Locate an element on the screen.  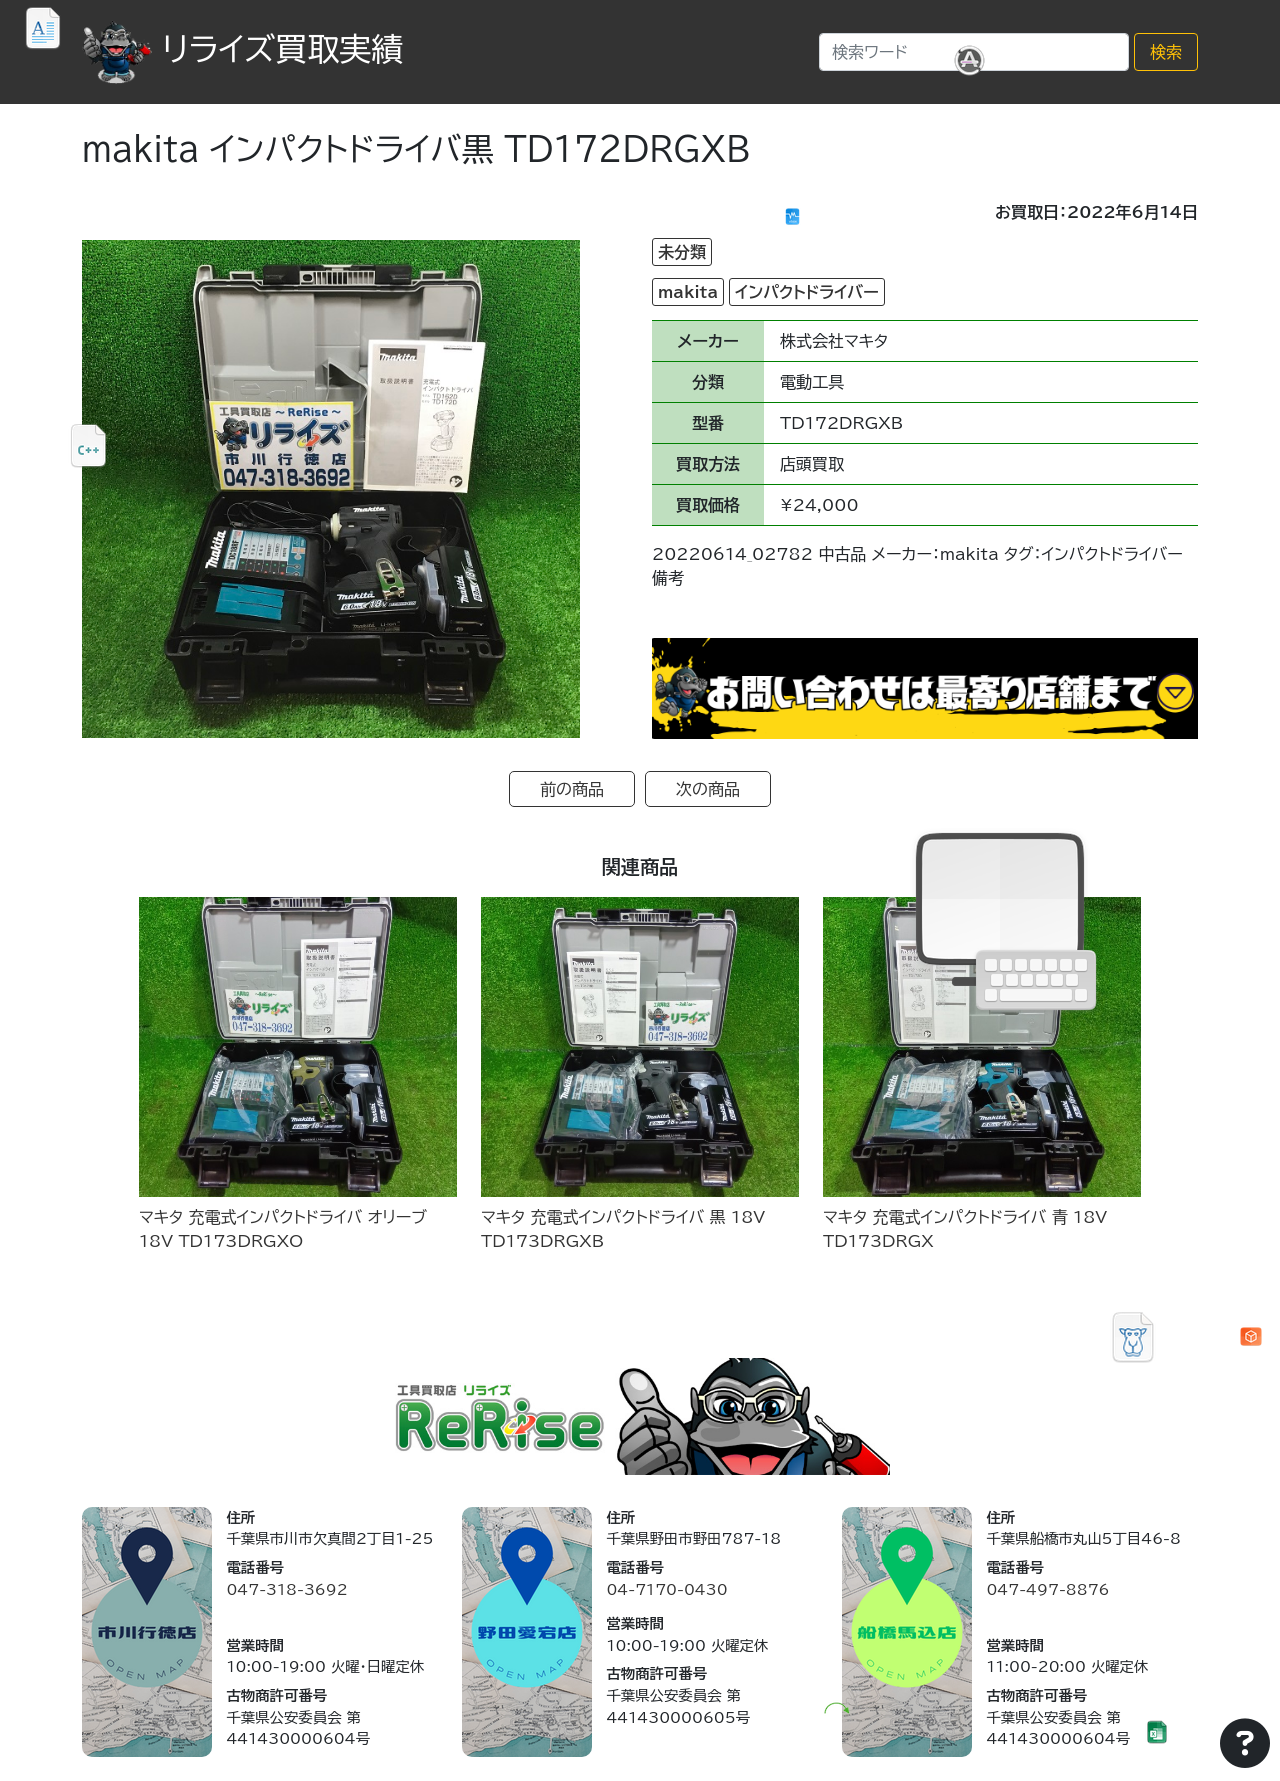
open a word processing document is located at coordinates (43, 28).